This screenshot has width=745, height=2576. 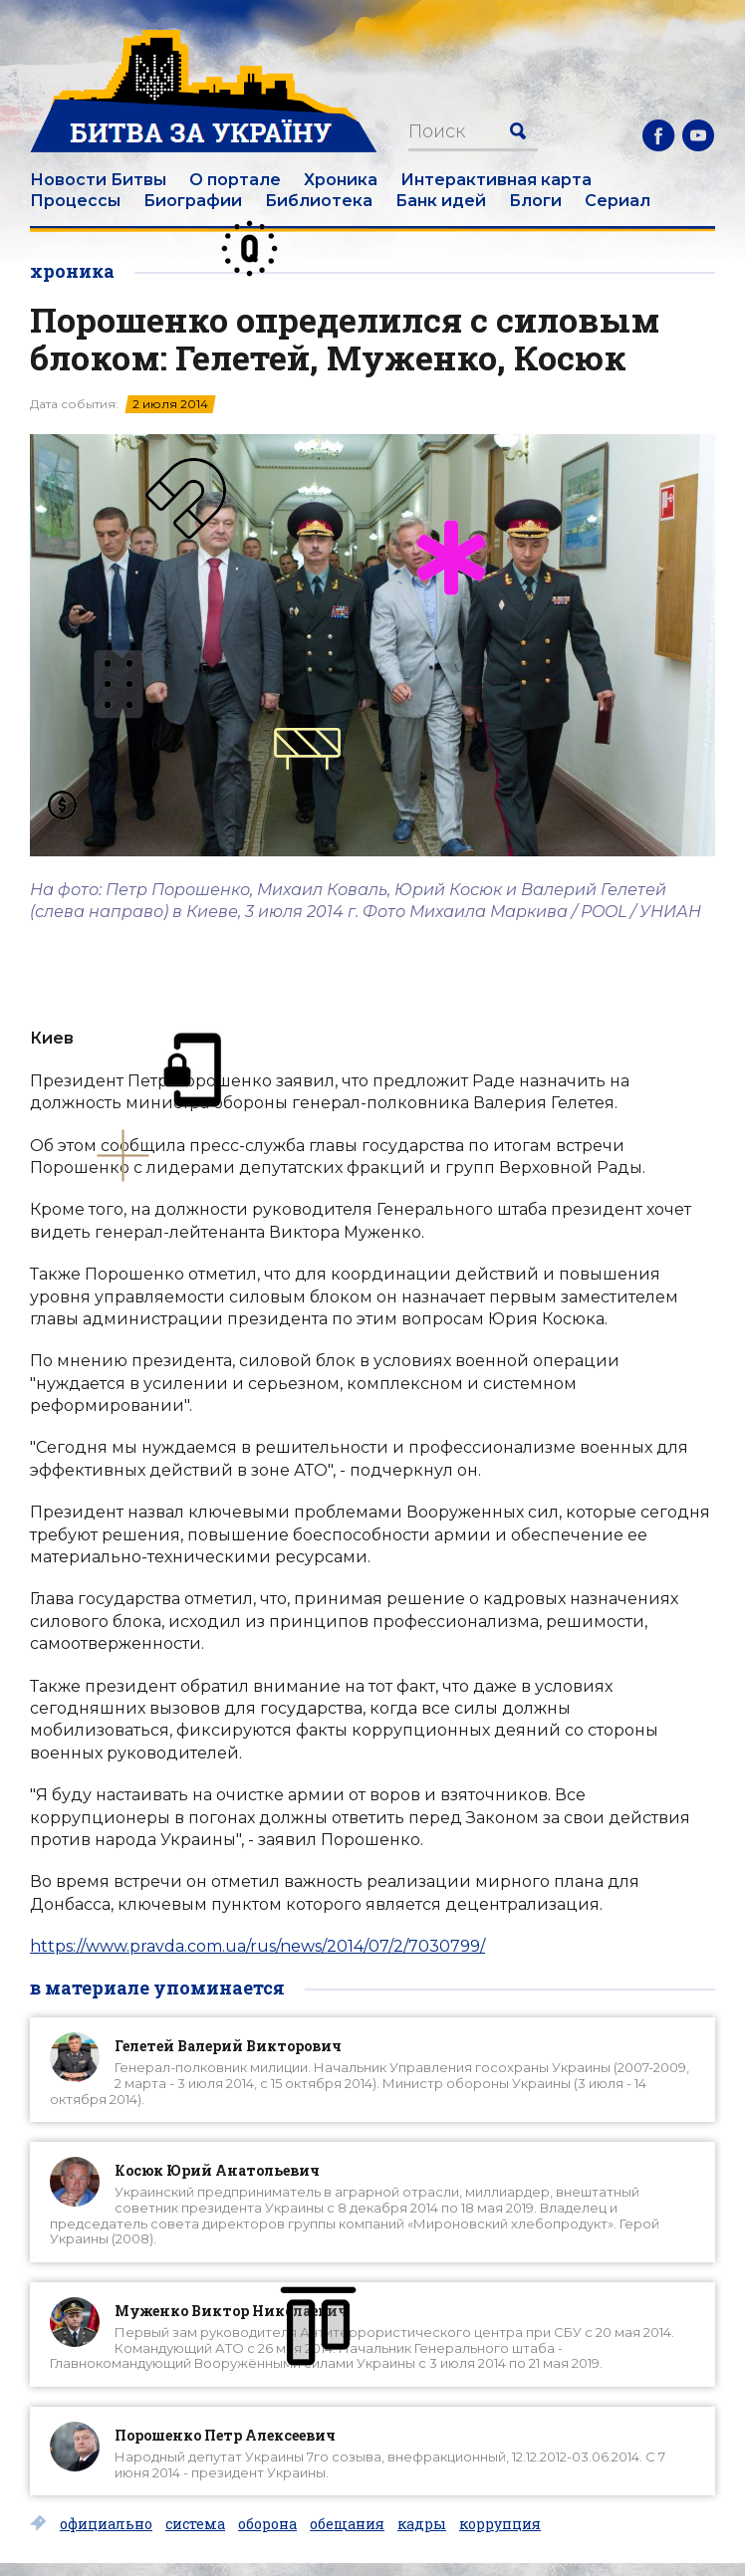 I want to click on indicates a loading or processing state for Q-related feature, so click(x=249, y=248).